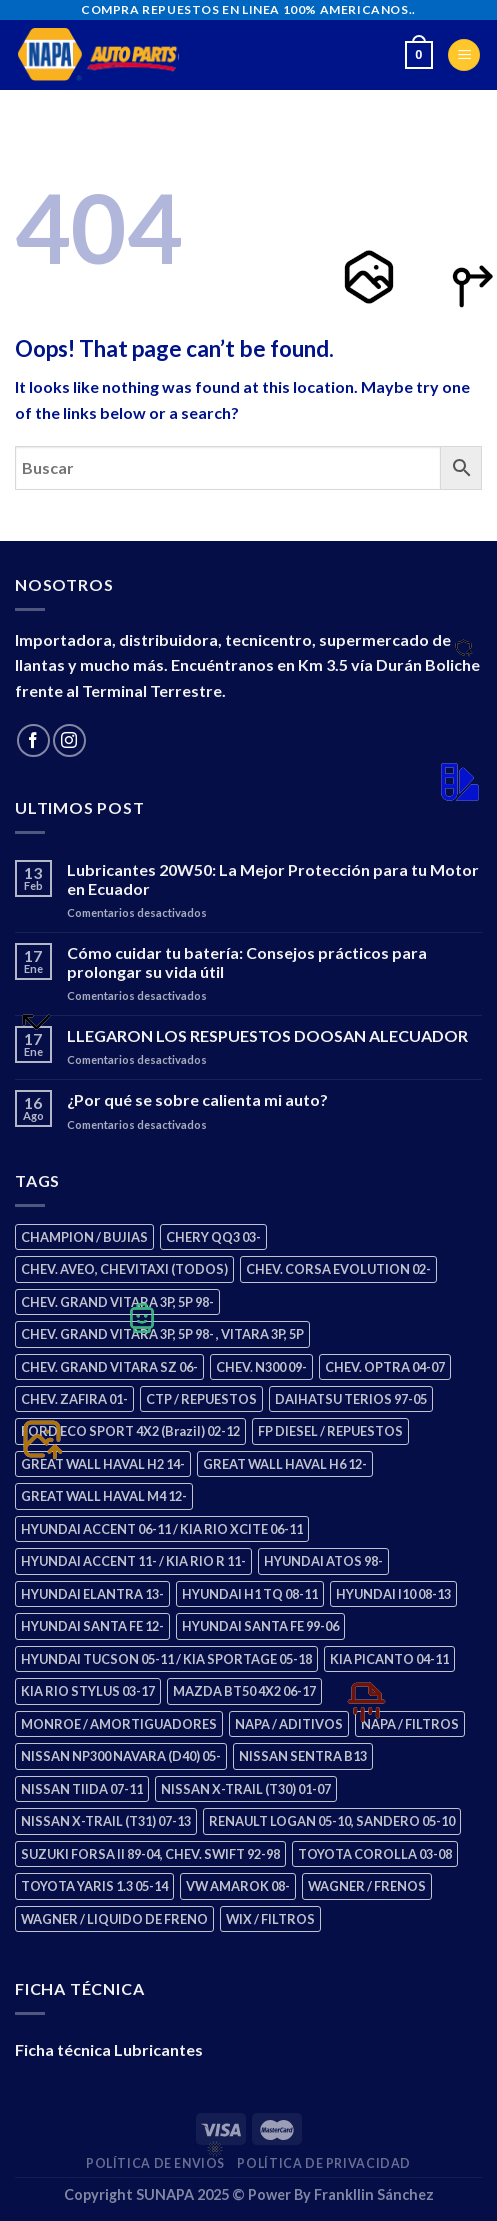 The image size is (497, 2221). Describe the element at coordinates (470, 287) in the screenshot. I see `take the right exit at the roundabout` at that location.